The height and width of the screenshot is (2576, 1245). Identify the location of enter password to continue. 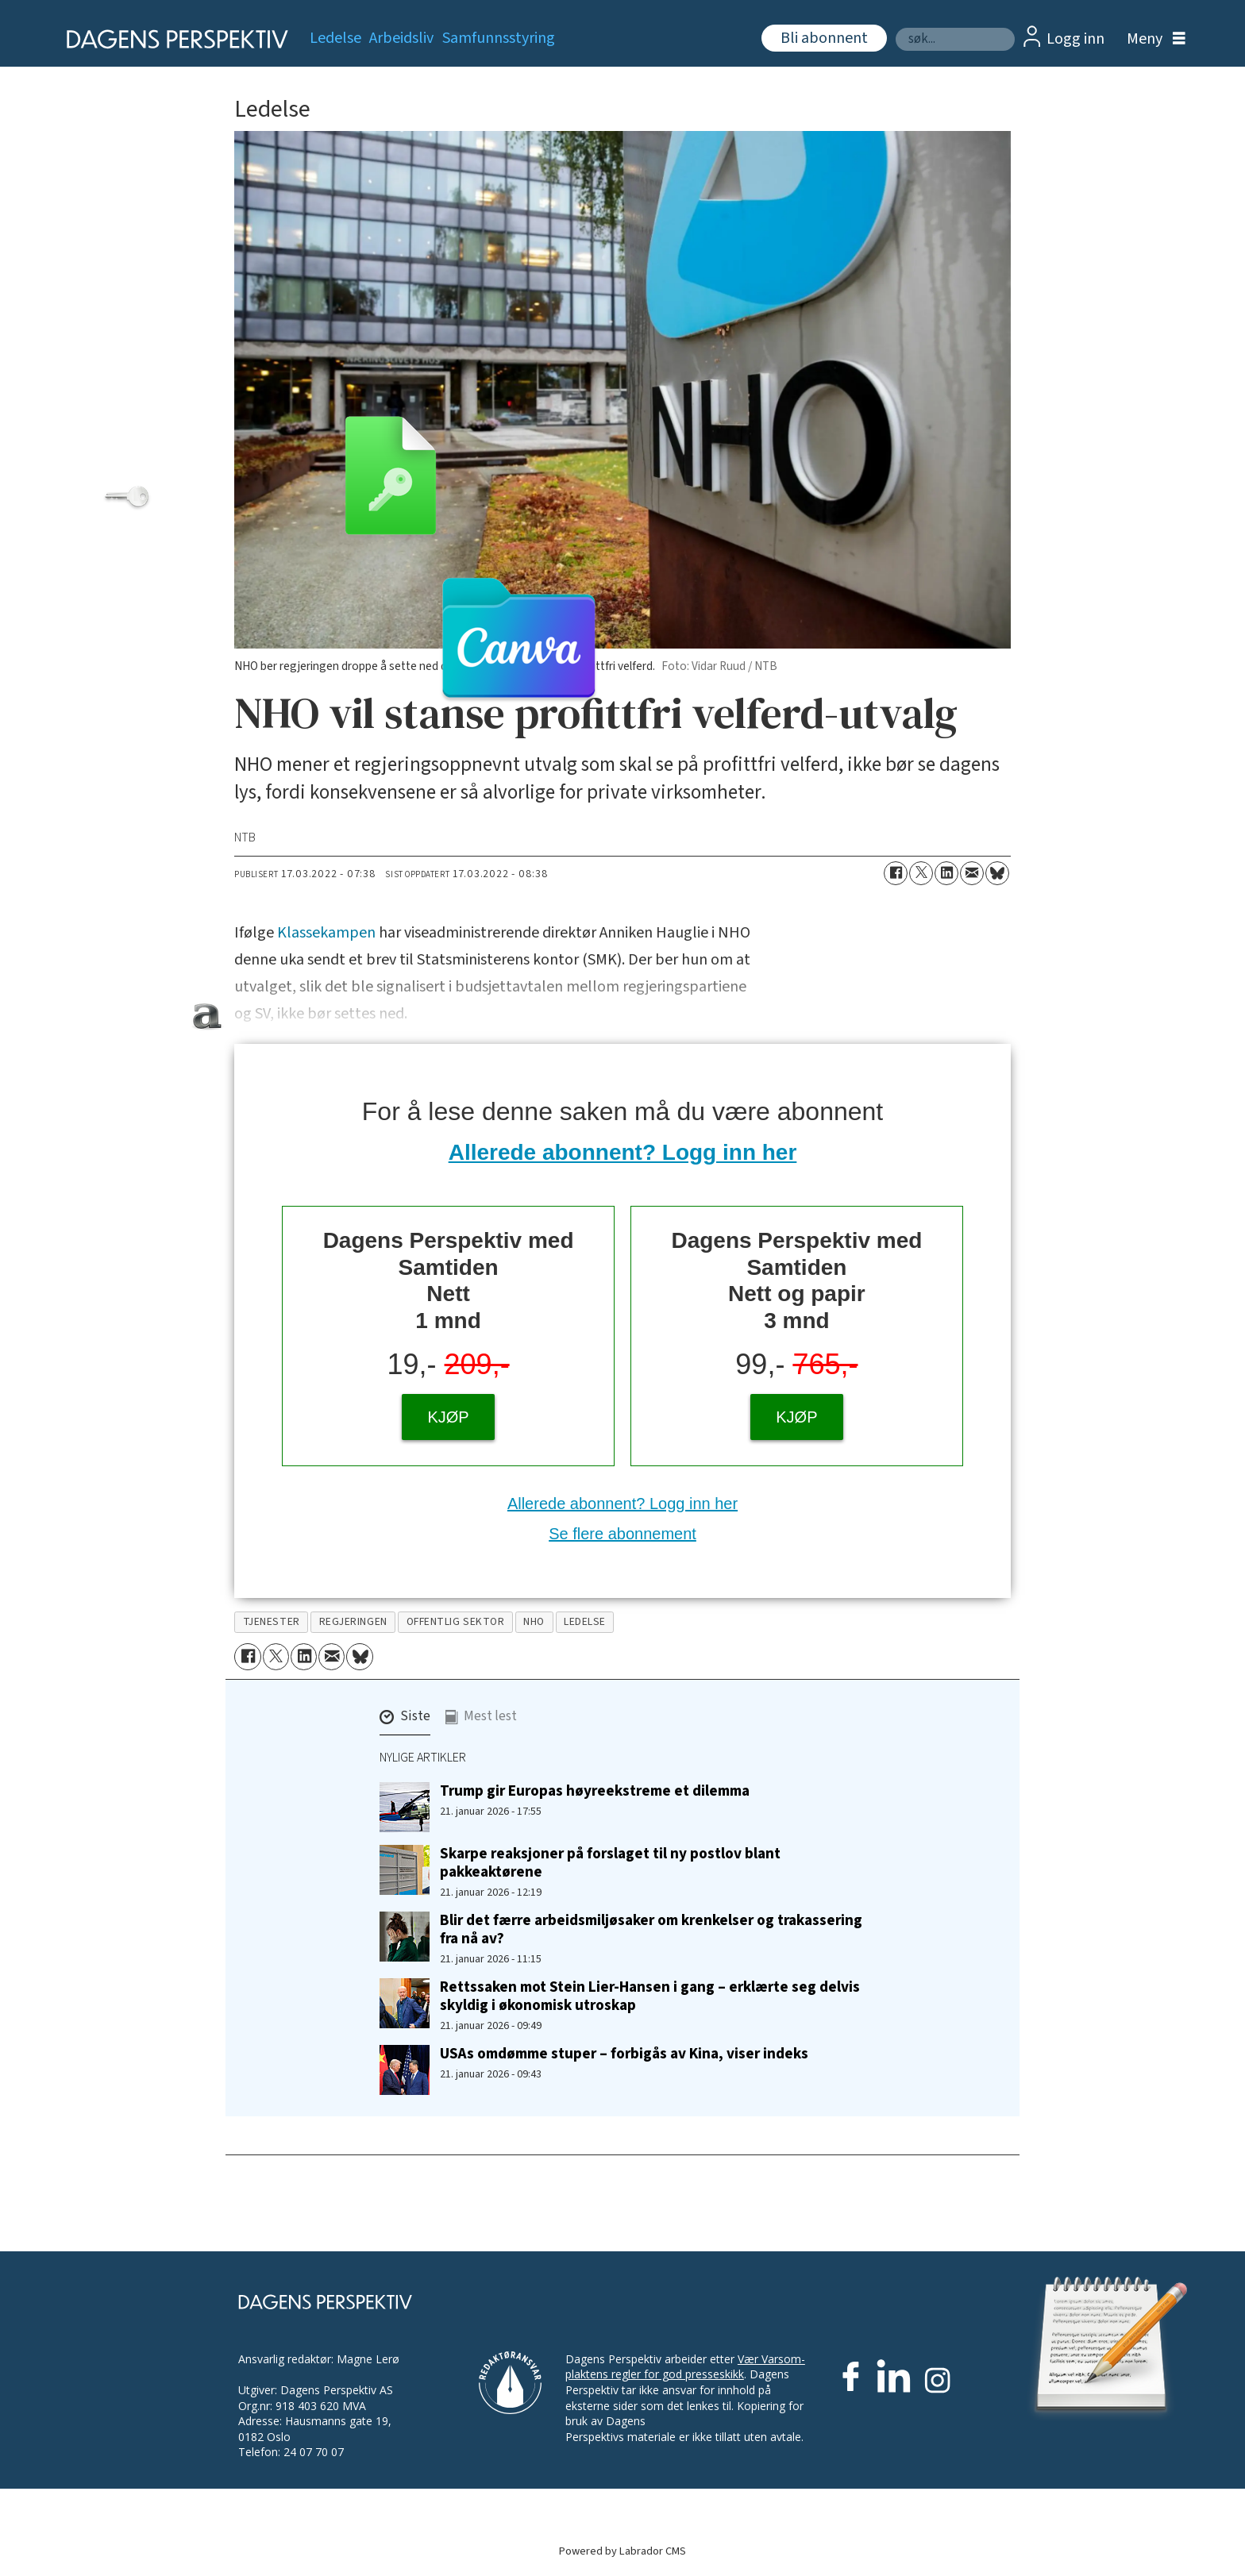
(127, 497).